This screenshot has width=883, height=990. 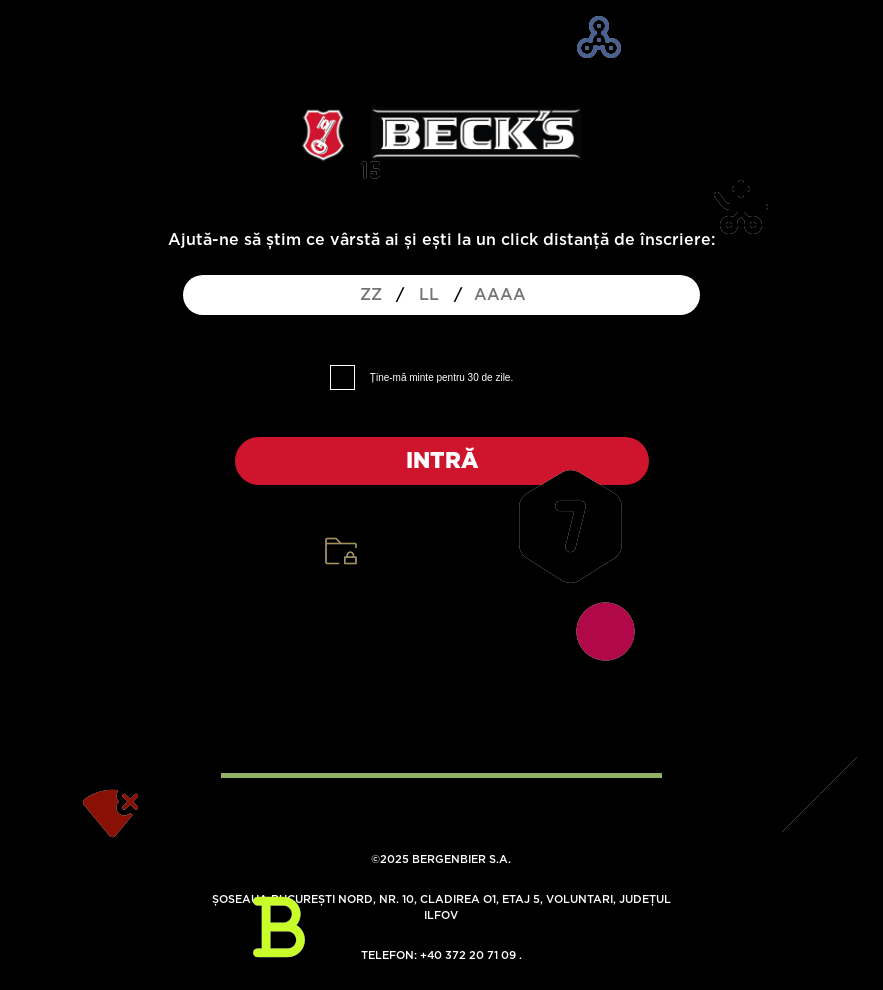 What do you see at coordinates (741, 207) in the screenshot?
I see `access emergency medical bed availability` at bounding box center [741, 207].